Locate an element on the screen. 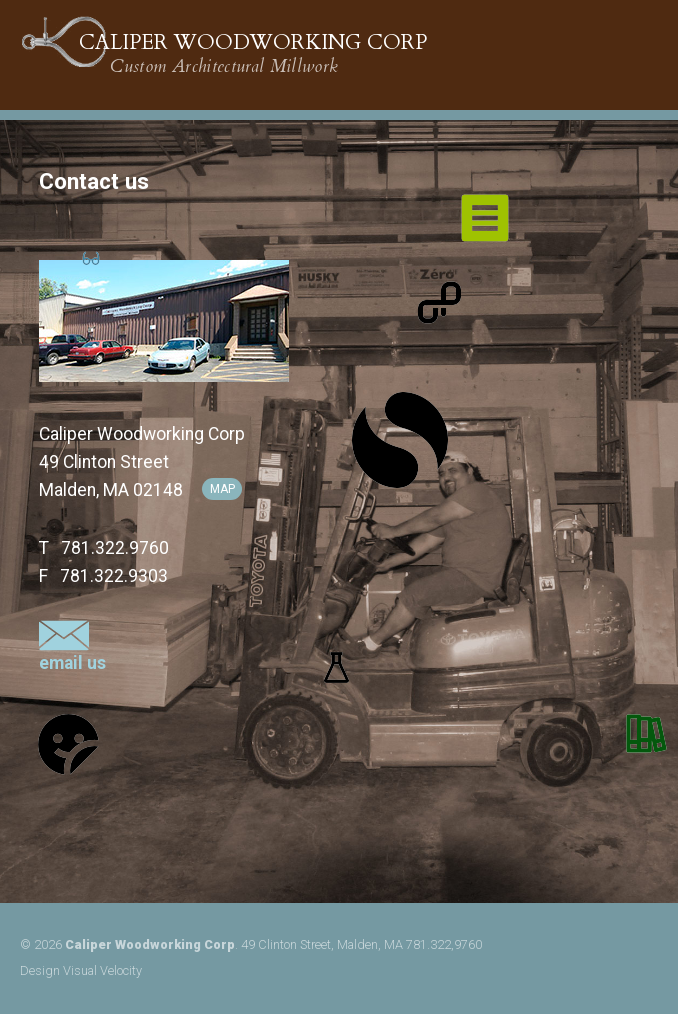  add a sticker to your message is located at coordinates (68, 744).